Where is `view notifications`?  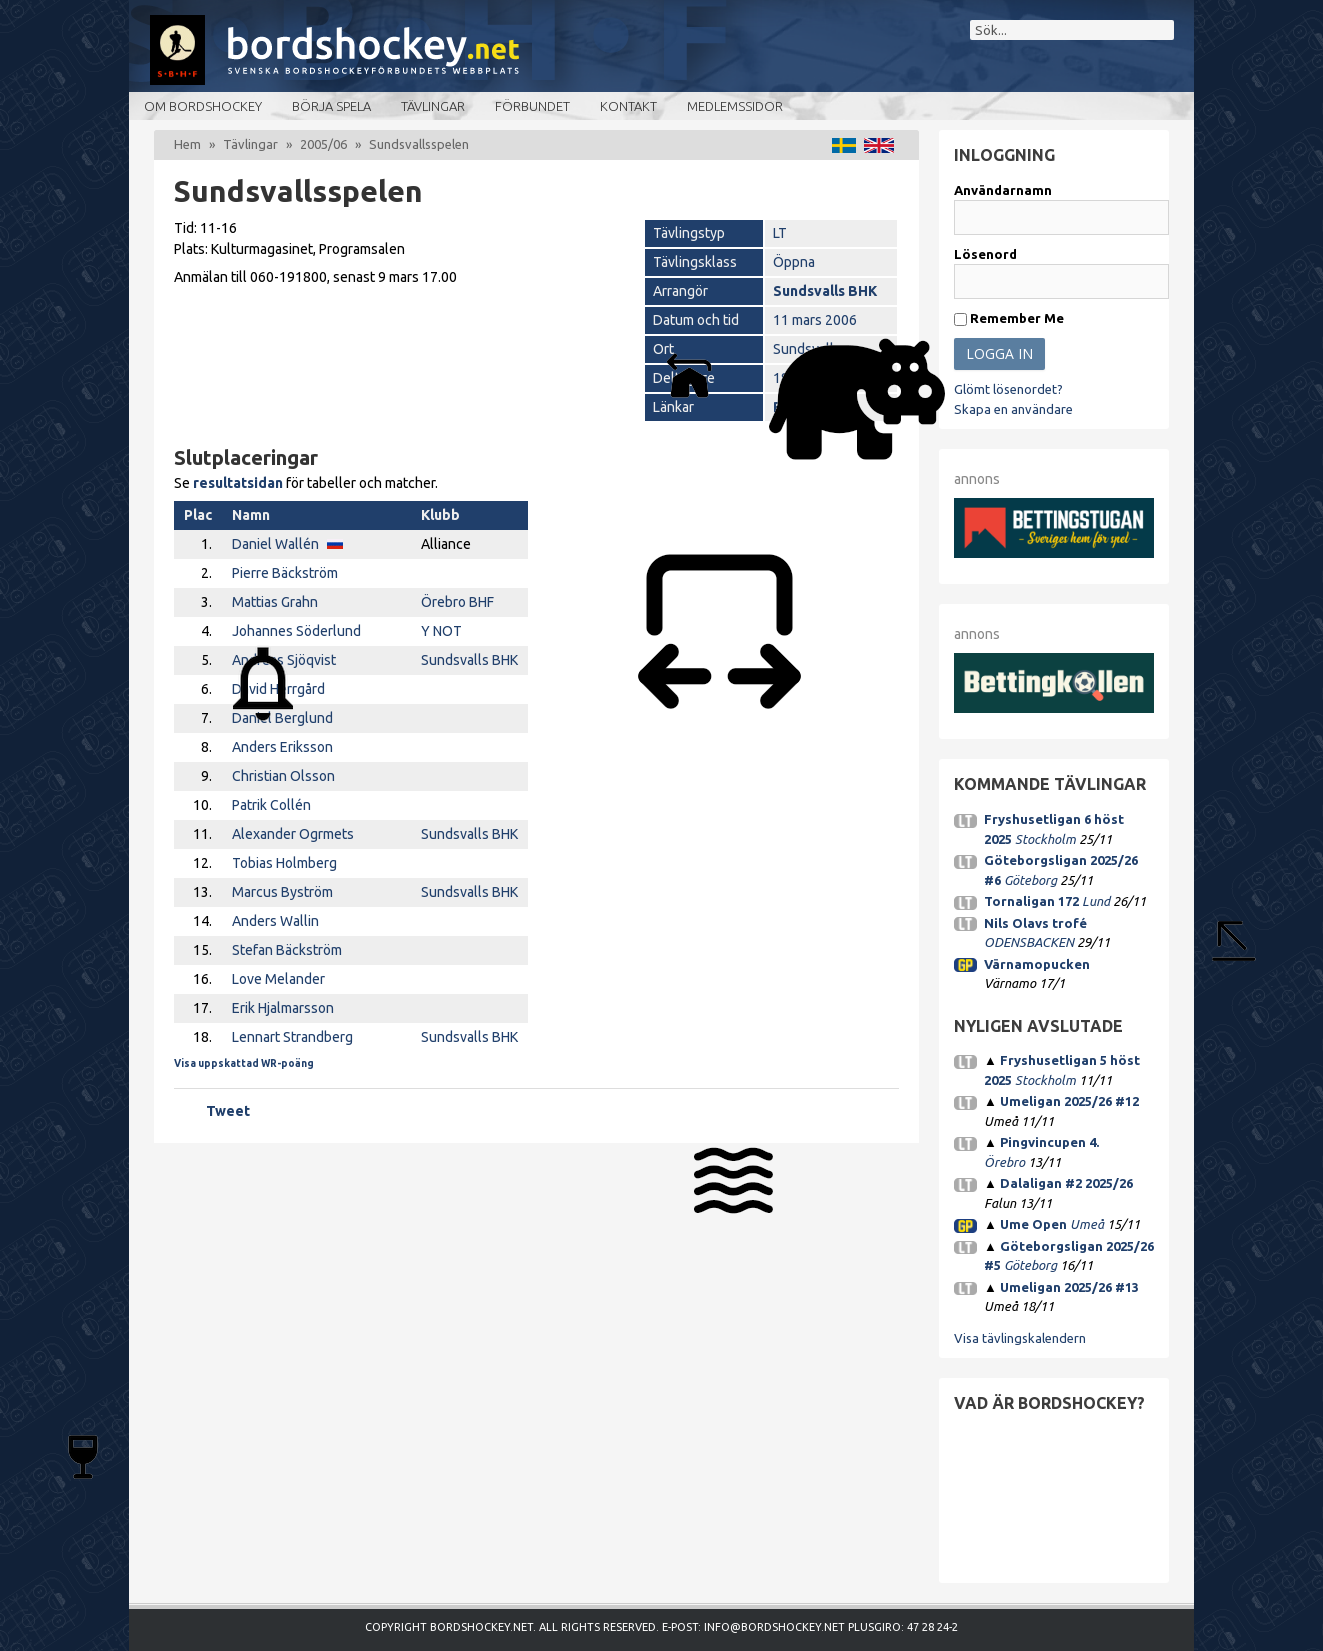
view notifications is located at coordinates (263, 683).